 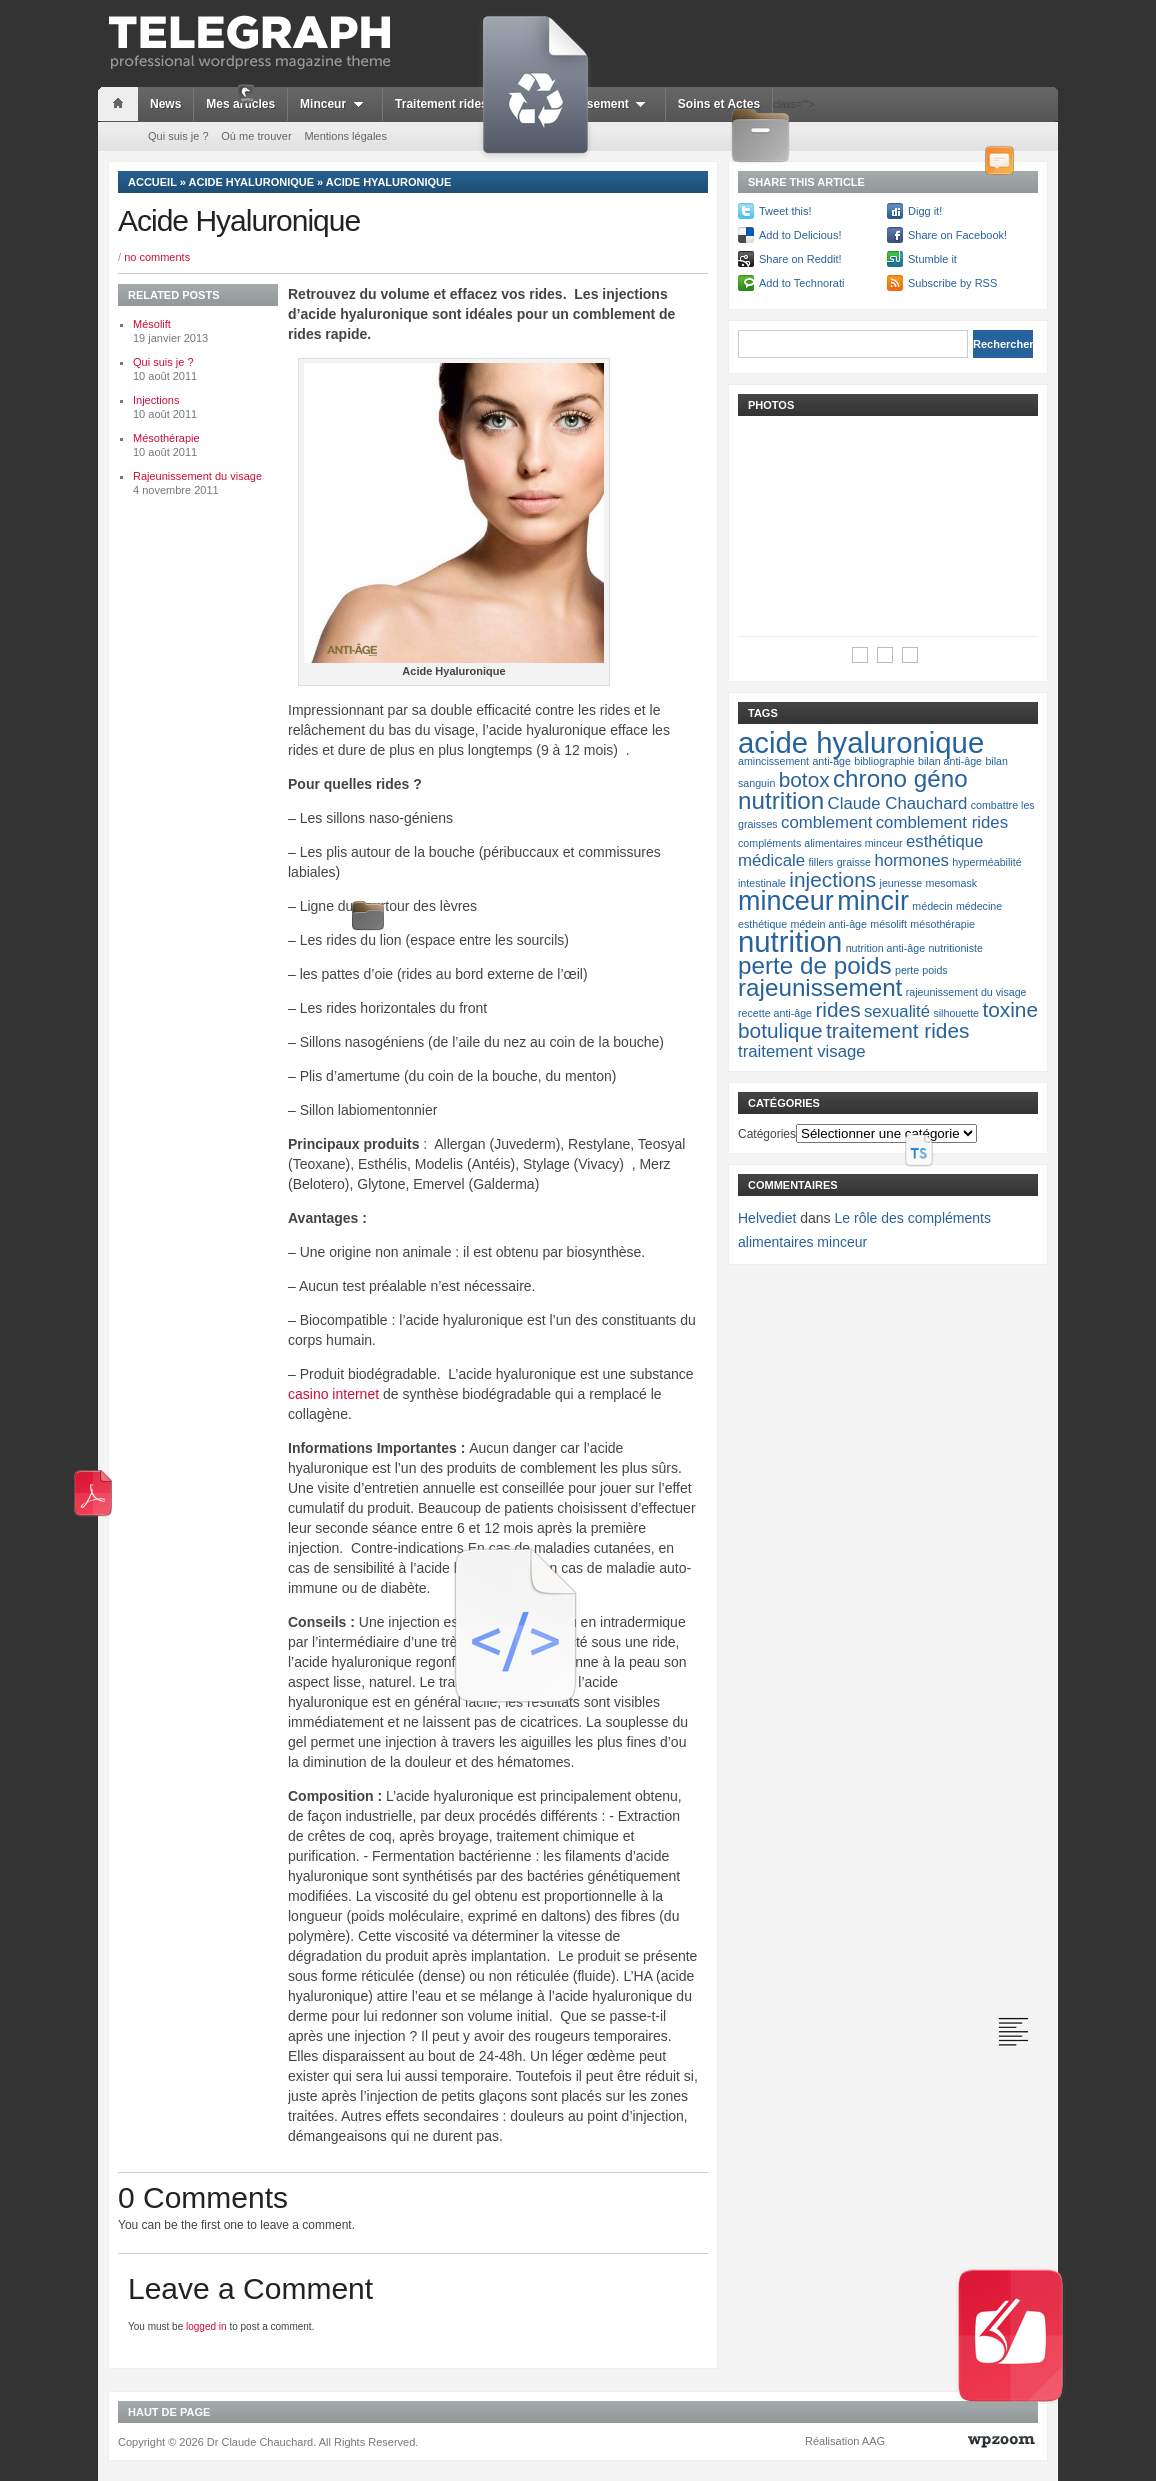 I want to click on a file marked for deletion, so click(x=535, y=87).